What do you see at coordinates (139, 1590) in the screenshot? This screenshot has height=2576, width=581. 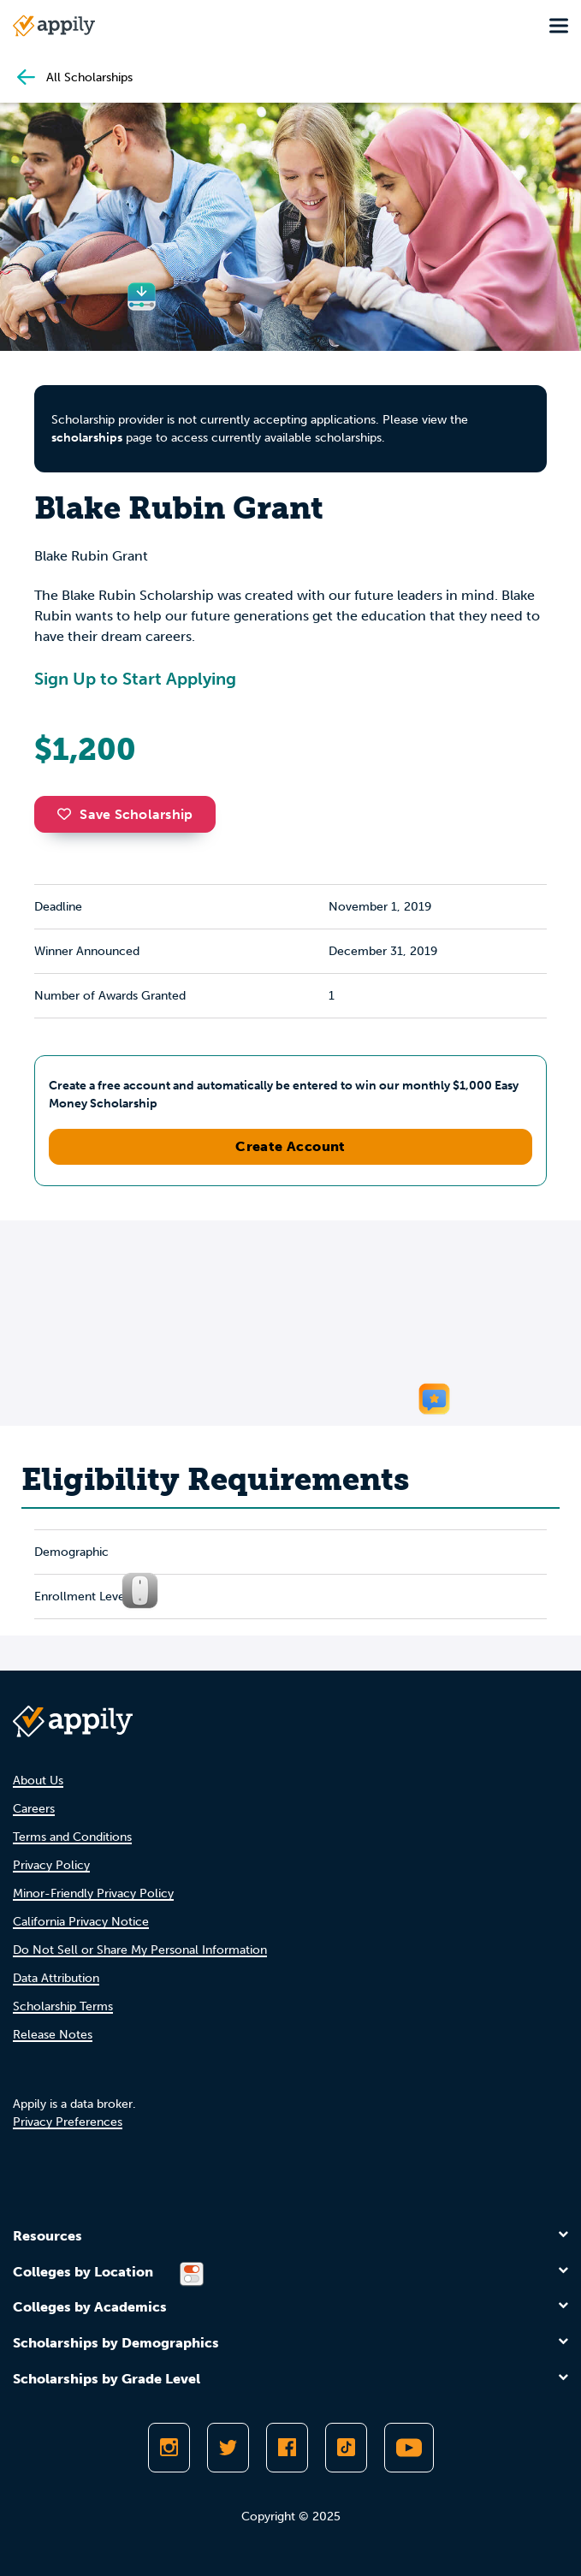 I see `open mouse and trackpad settings` at bounding box center [139, 1590].